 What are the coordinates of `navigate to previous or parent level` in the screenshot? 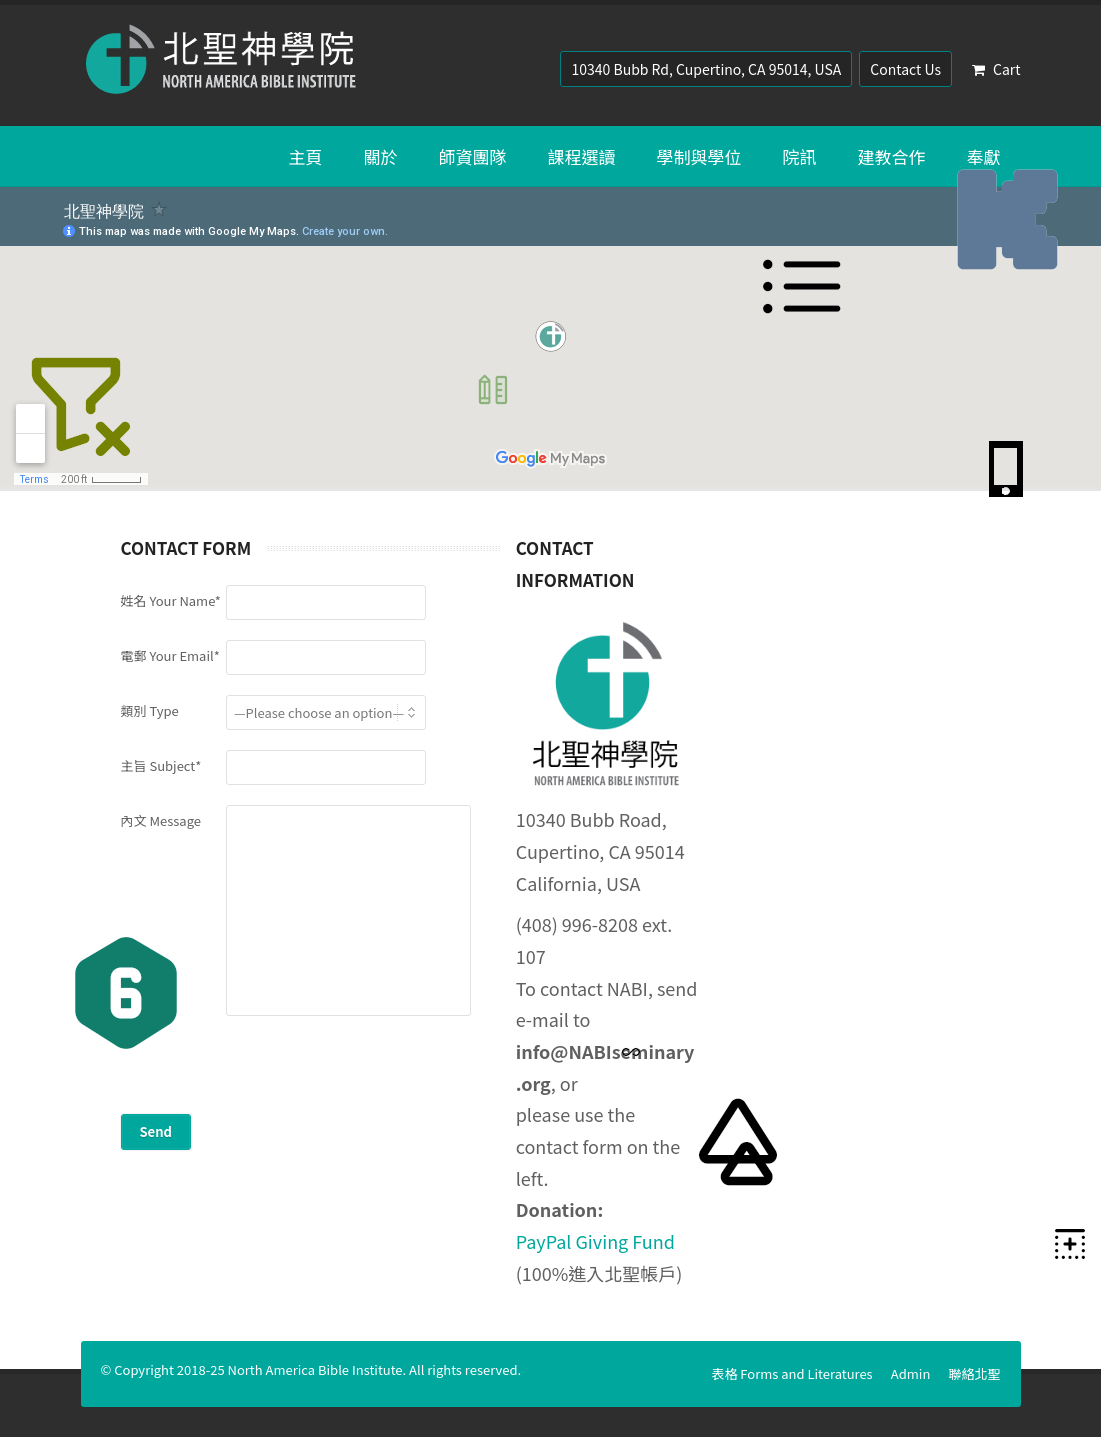 It's located at (738, 1142).